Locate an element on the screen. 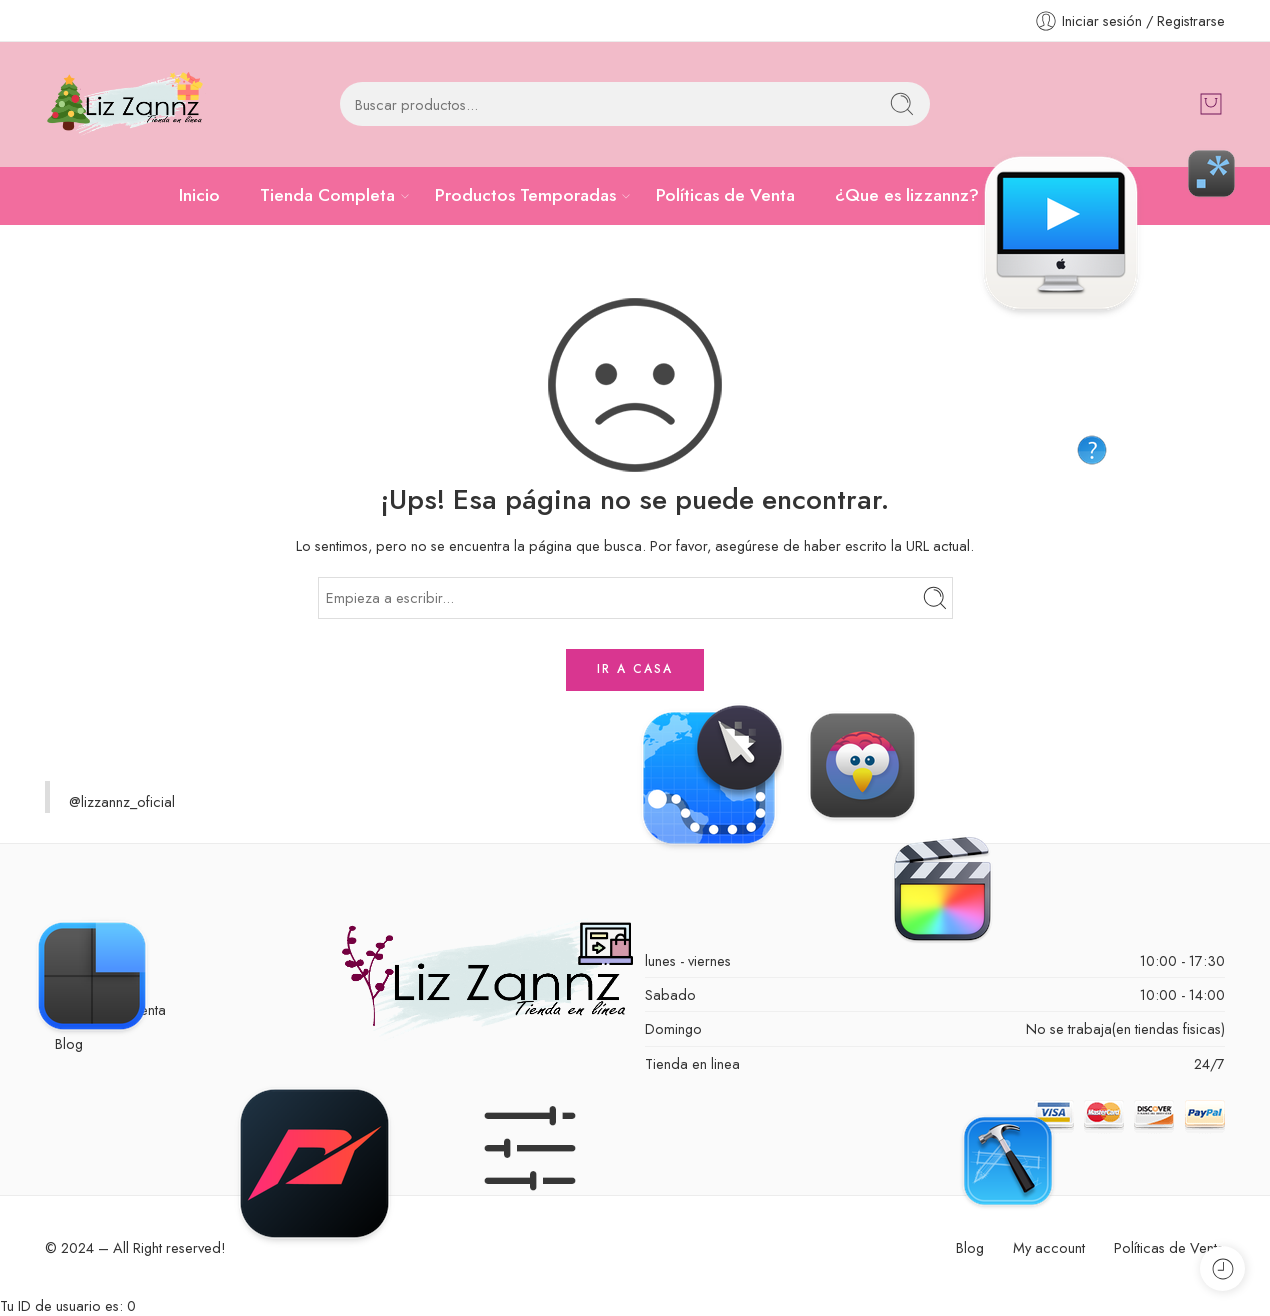  open gnome connections remote desktop app is located at coordinates (709, 778).